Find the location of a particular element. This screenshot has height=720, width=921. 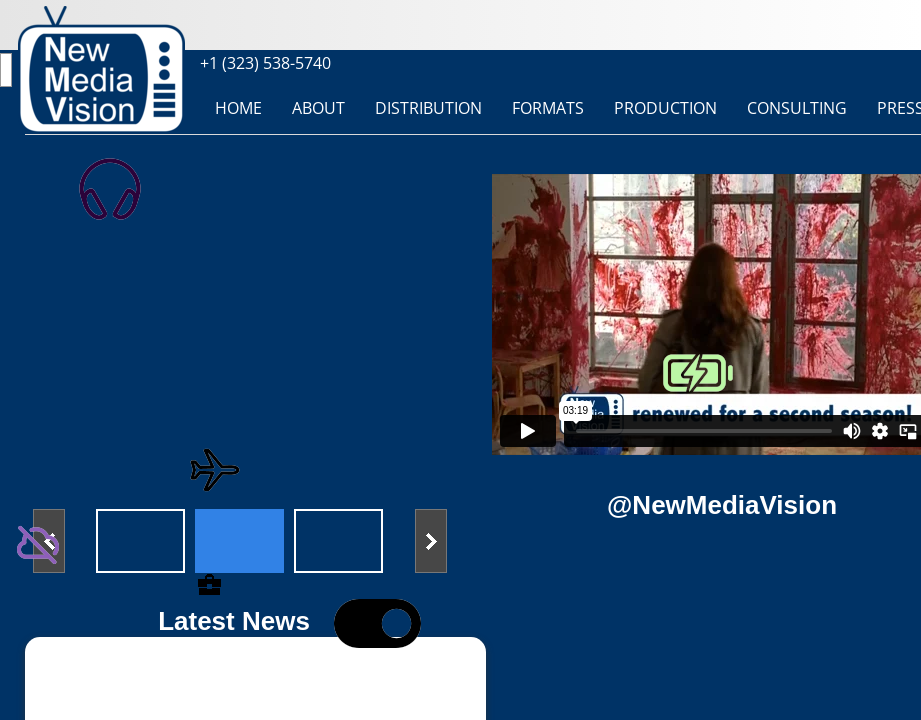

enable airplane mode is located at coordinates (215, 470).